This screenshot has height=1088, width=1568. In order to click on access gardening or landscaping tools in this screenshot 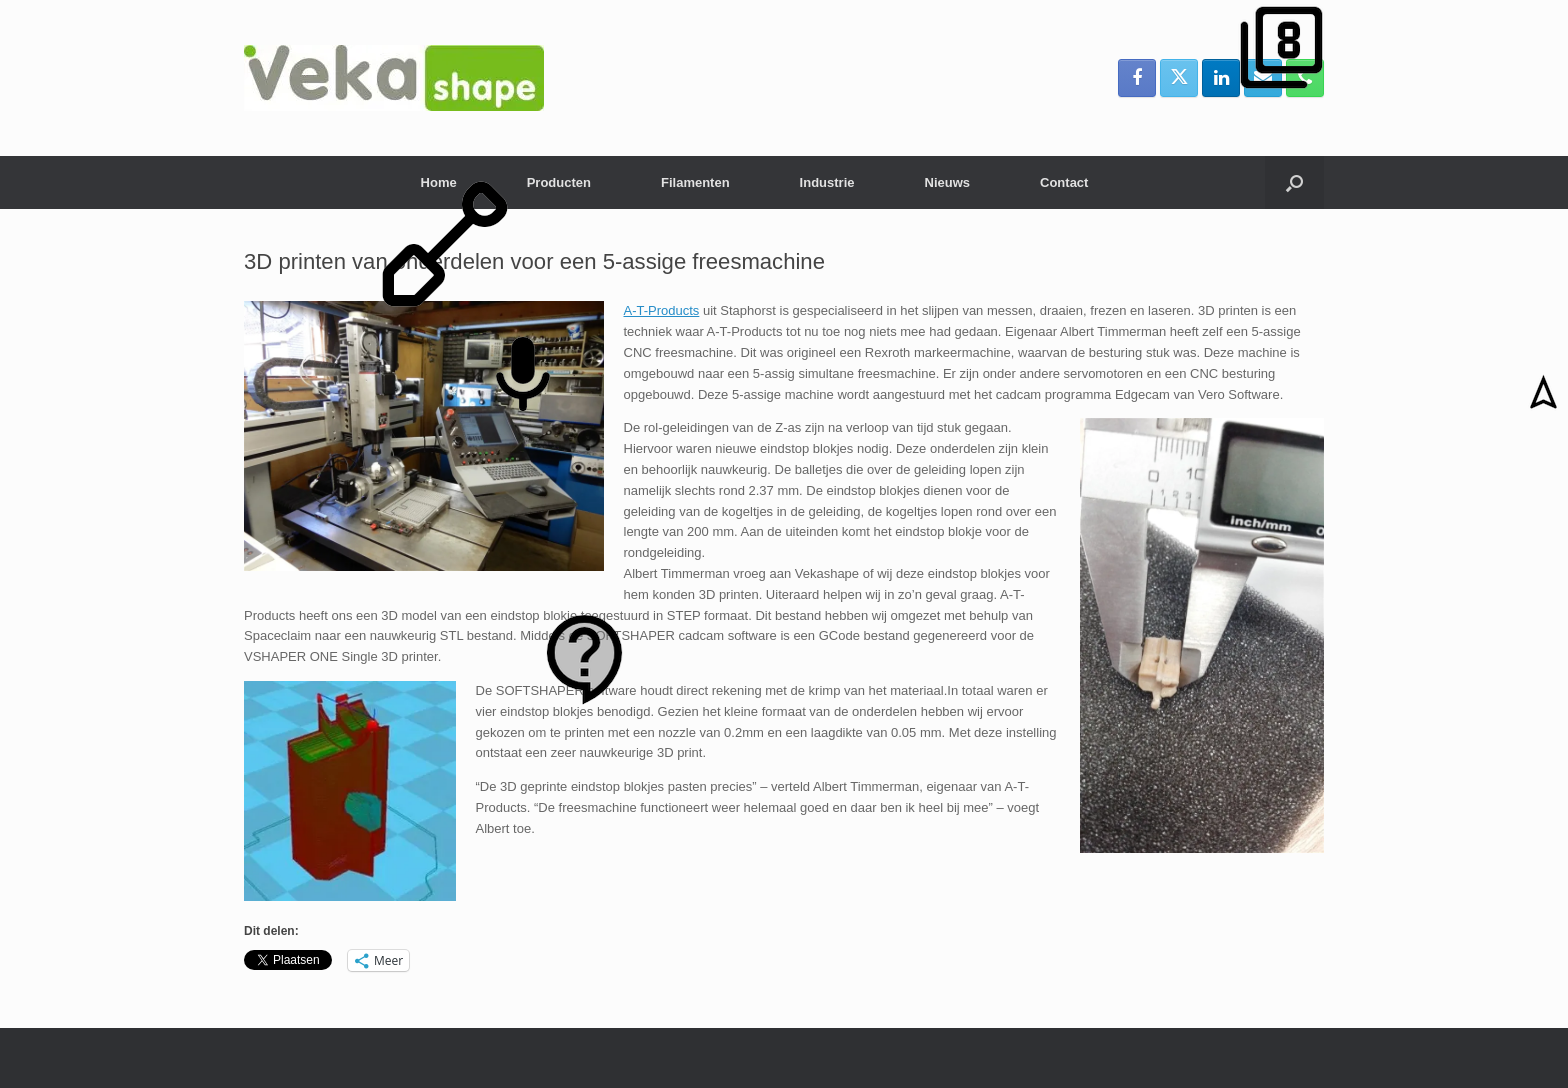, I will do `click(445, 244)`.